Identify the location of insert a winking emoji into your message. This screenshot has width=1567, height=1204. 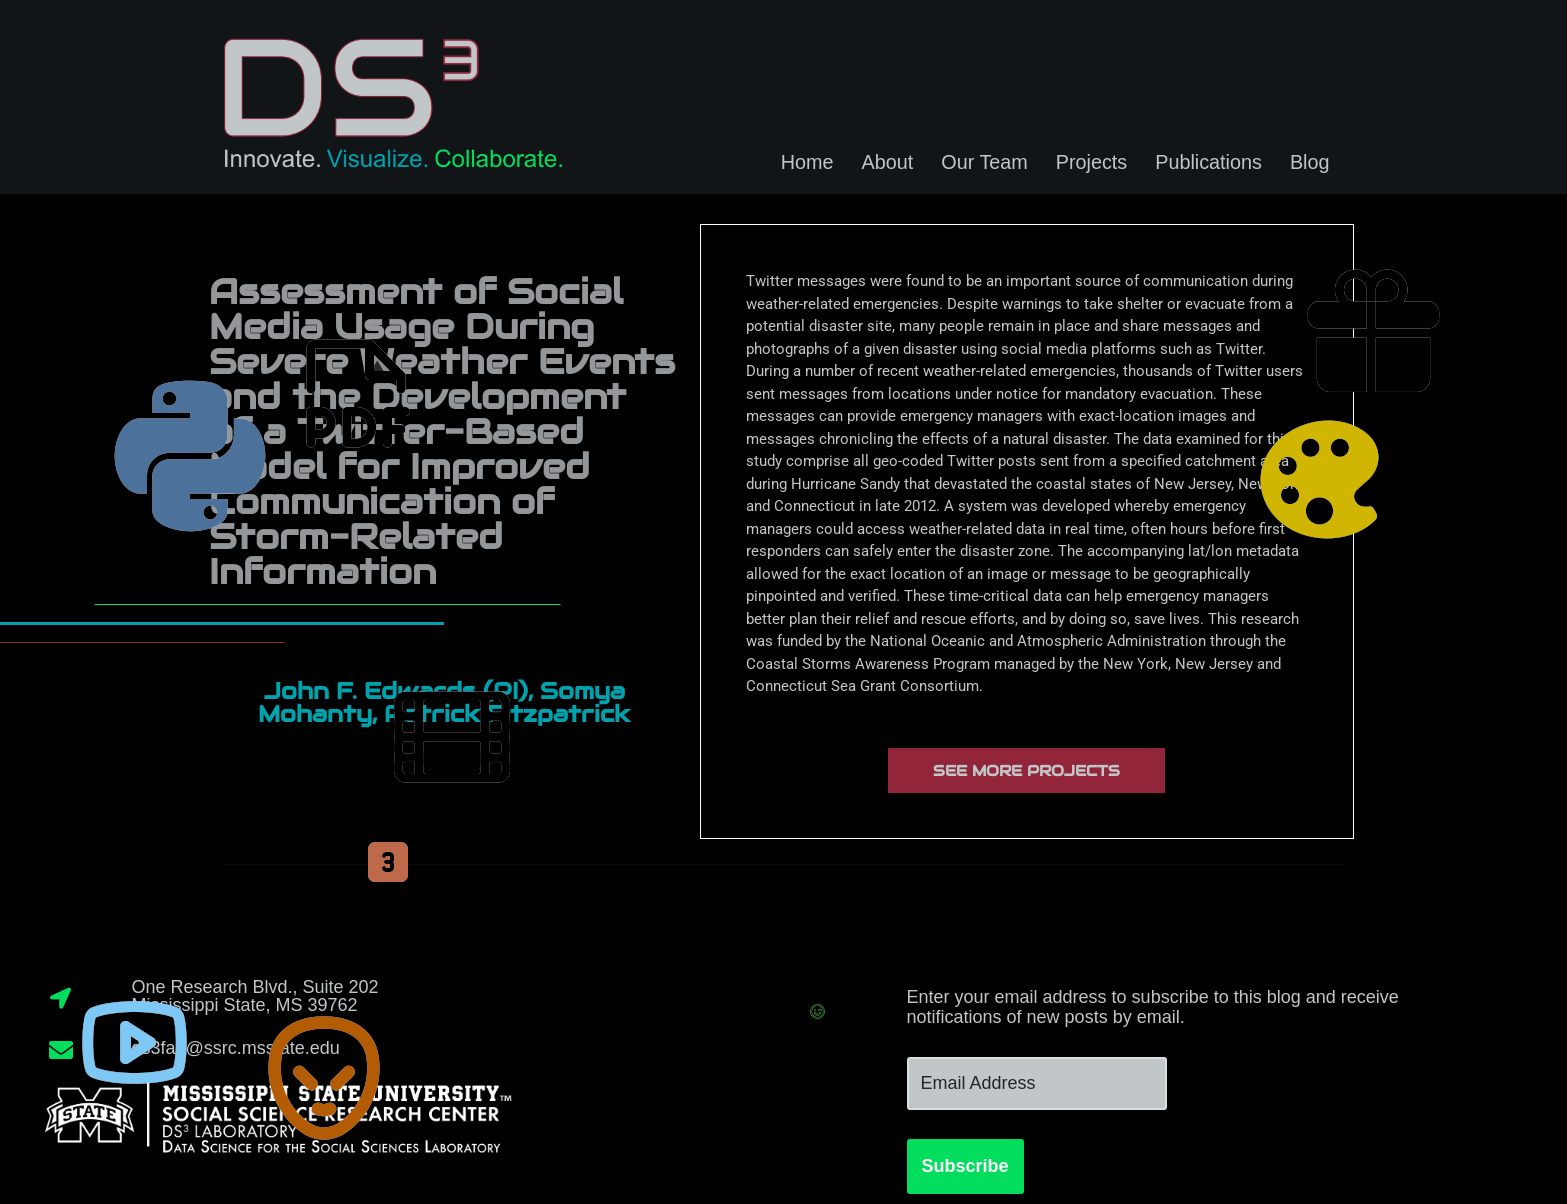
(817, 1011).